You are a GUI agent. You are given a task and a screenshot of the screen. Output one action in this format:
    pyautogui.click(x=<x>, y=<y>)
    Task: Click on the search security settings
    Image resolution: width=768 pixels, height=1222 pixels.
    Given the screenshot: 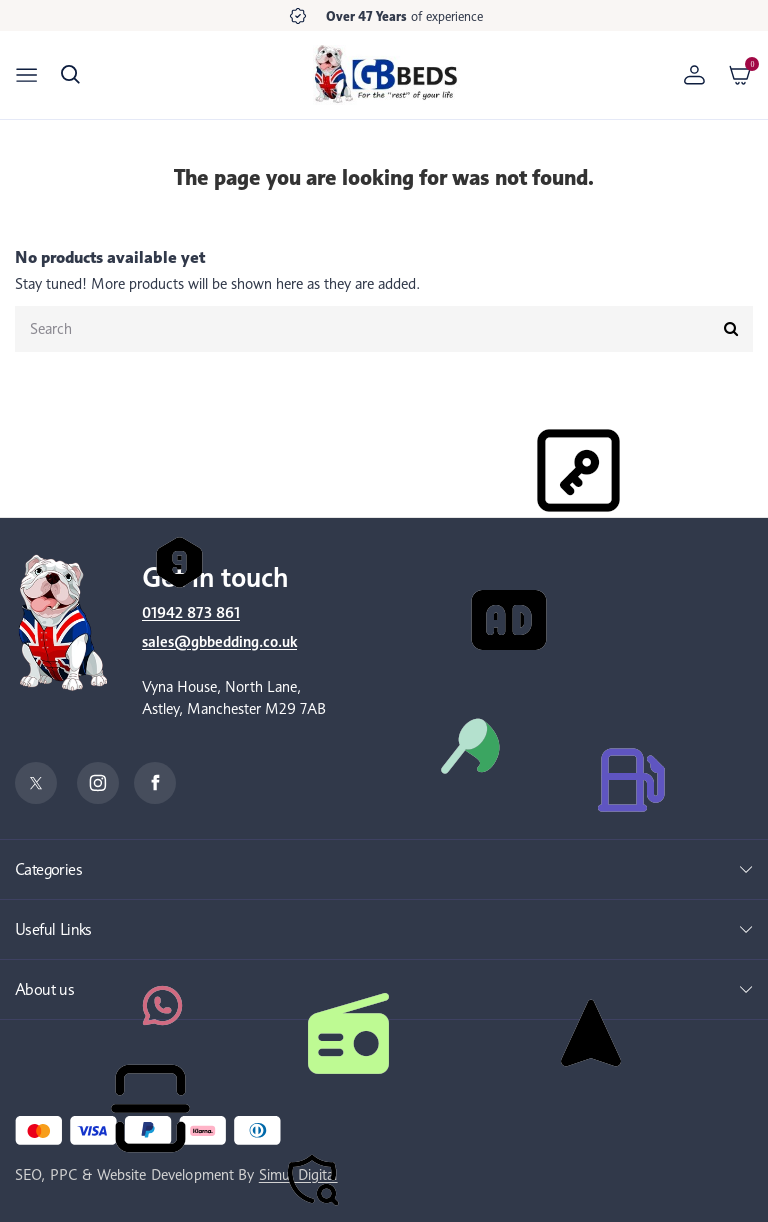 What is the action you would take?
    pyautogui.click(x=312, y=1179)
    